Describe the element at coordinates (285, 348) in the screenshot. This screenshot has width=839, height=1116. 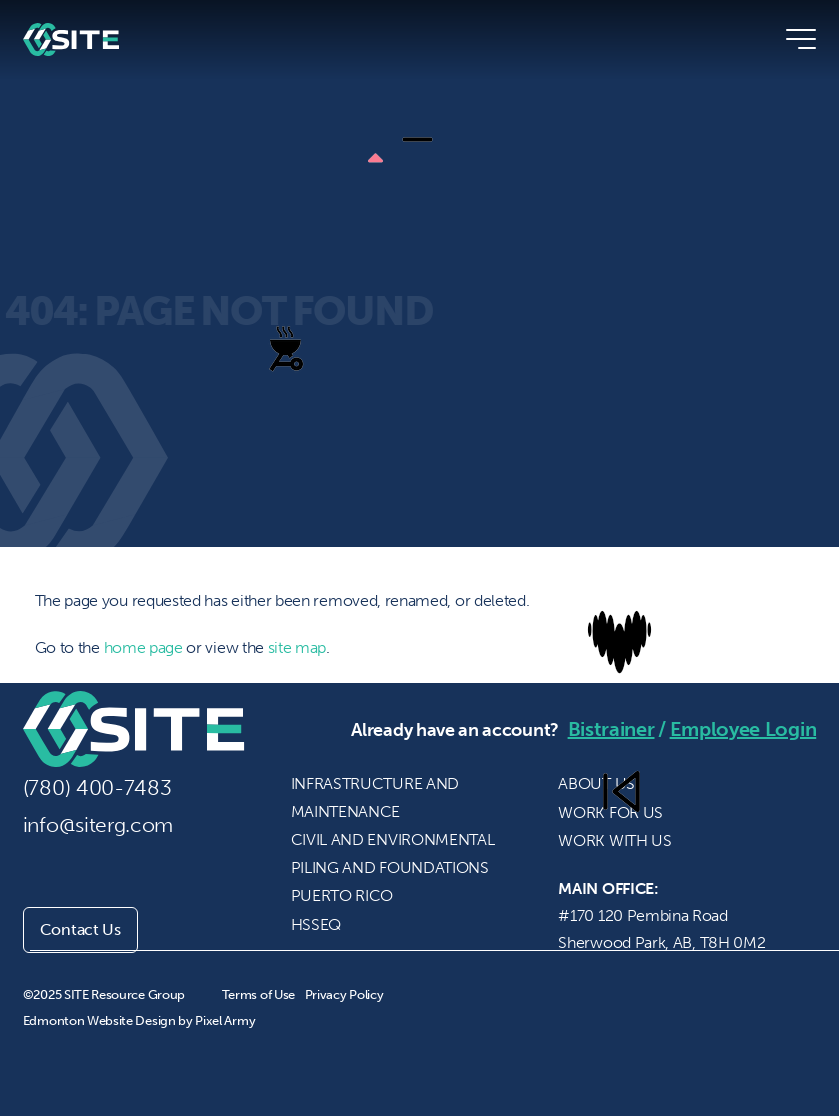
I see `access outdoor cooking or grilling recipes` at that location.